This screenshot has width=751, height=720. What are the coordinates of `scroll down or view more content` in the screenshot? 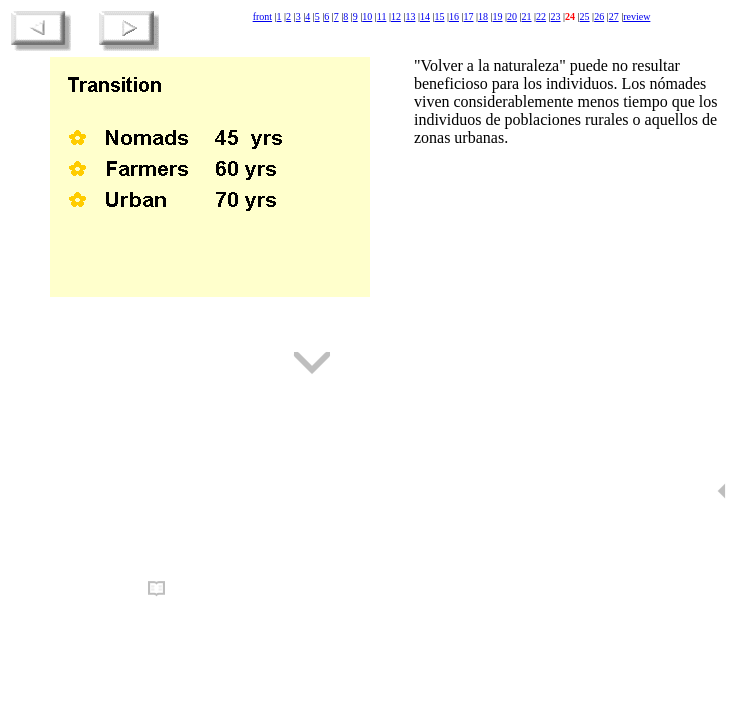 It's located at (312, 364).